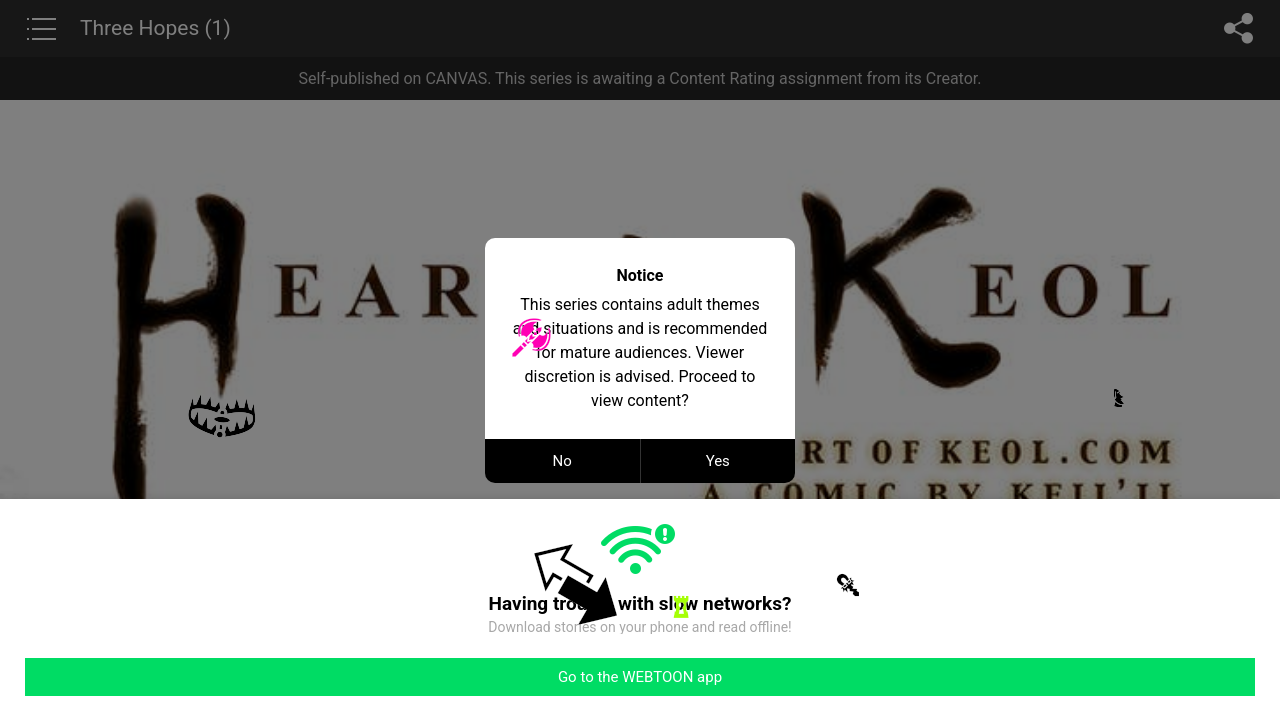  I want to click on set a trap for enemies or animals, so click(222, 414).